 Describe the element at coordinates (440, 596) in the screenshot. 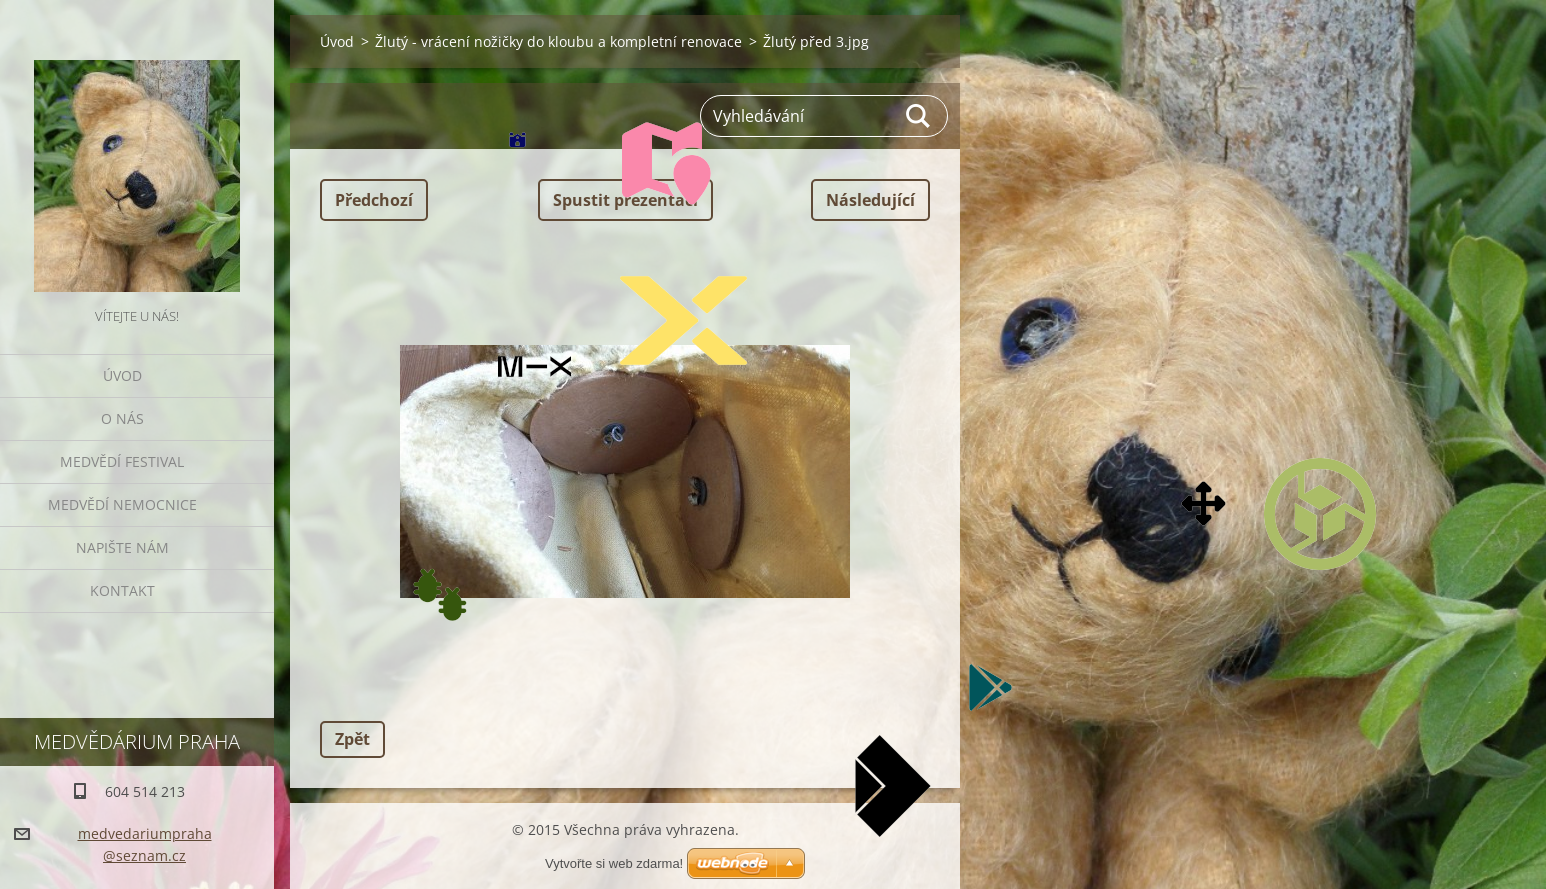

I see `view bug reports or known issues` at that location.